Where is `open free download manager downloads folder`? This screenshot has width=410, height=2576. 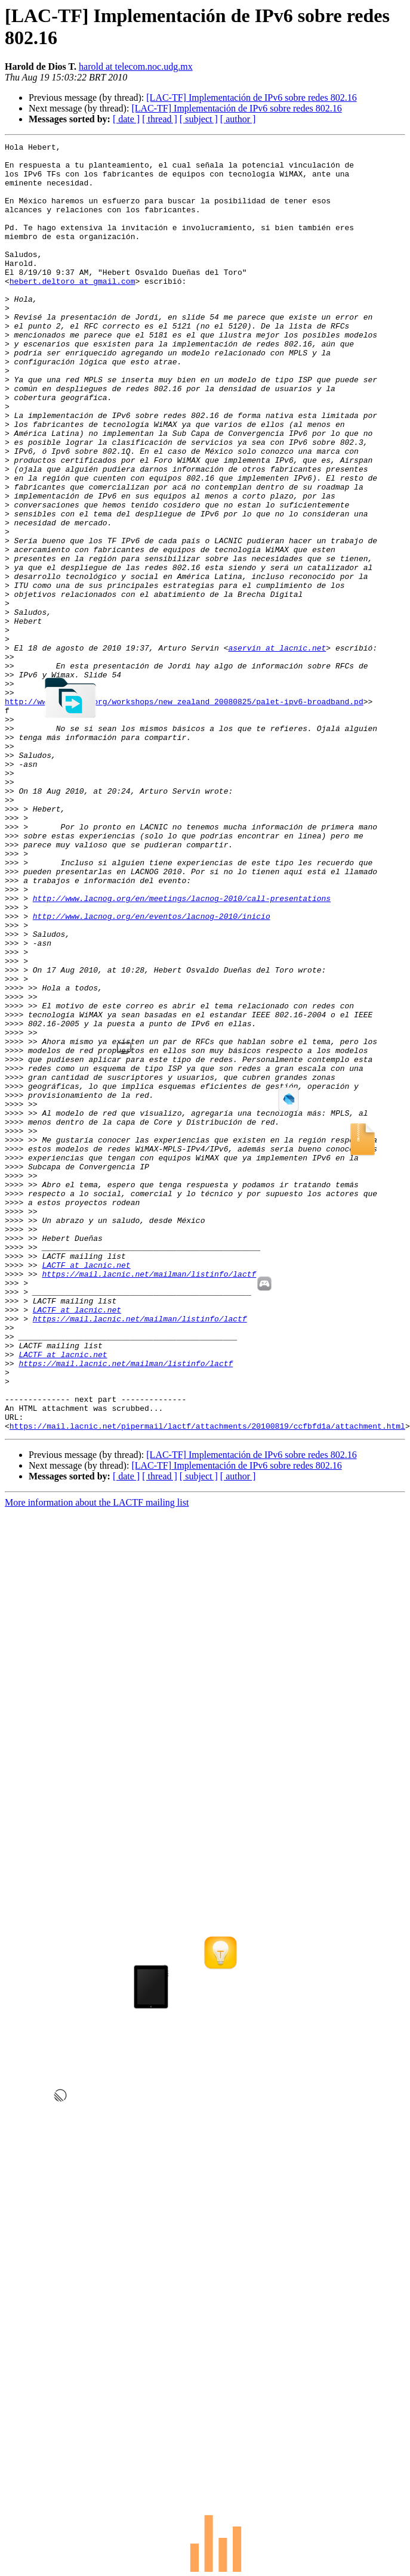
open free download manager downloads folder is located at coordinates (70, 699).